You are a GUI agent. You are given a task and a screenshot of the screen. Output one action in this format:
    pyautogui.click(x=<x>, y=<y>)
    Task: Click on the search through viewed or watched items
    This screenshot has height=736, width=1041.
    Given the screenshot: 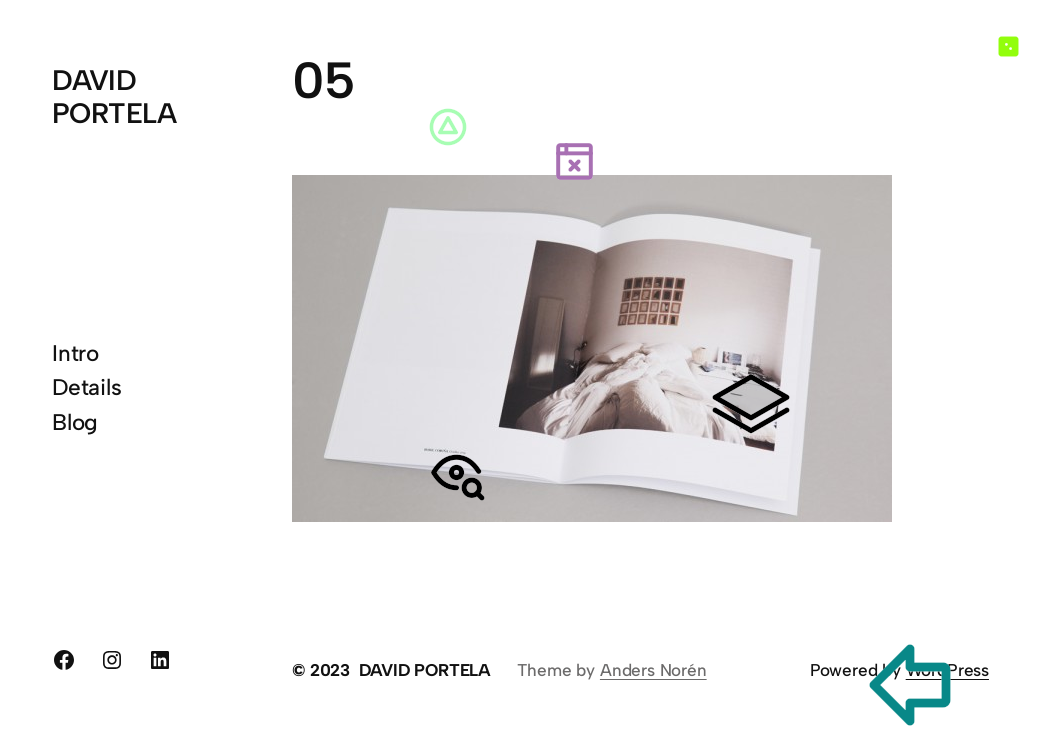 What is the action you would take?
    pyautogui.click(x=456, y=472)
    